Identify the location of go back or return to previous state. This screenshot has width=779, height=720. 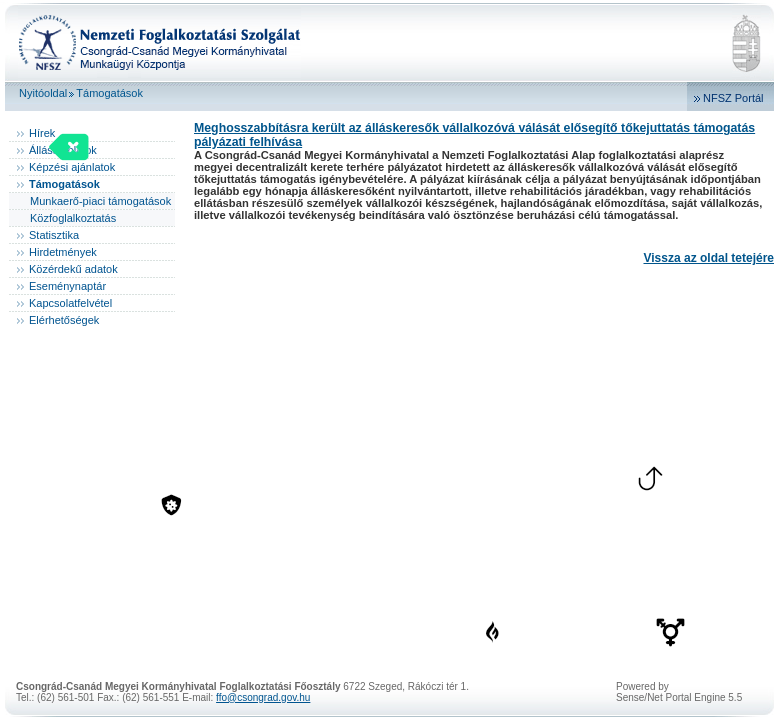
(650, 478).